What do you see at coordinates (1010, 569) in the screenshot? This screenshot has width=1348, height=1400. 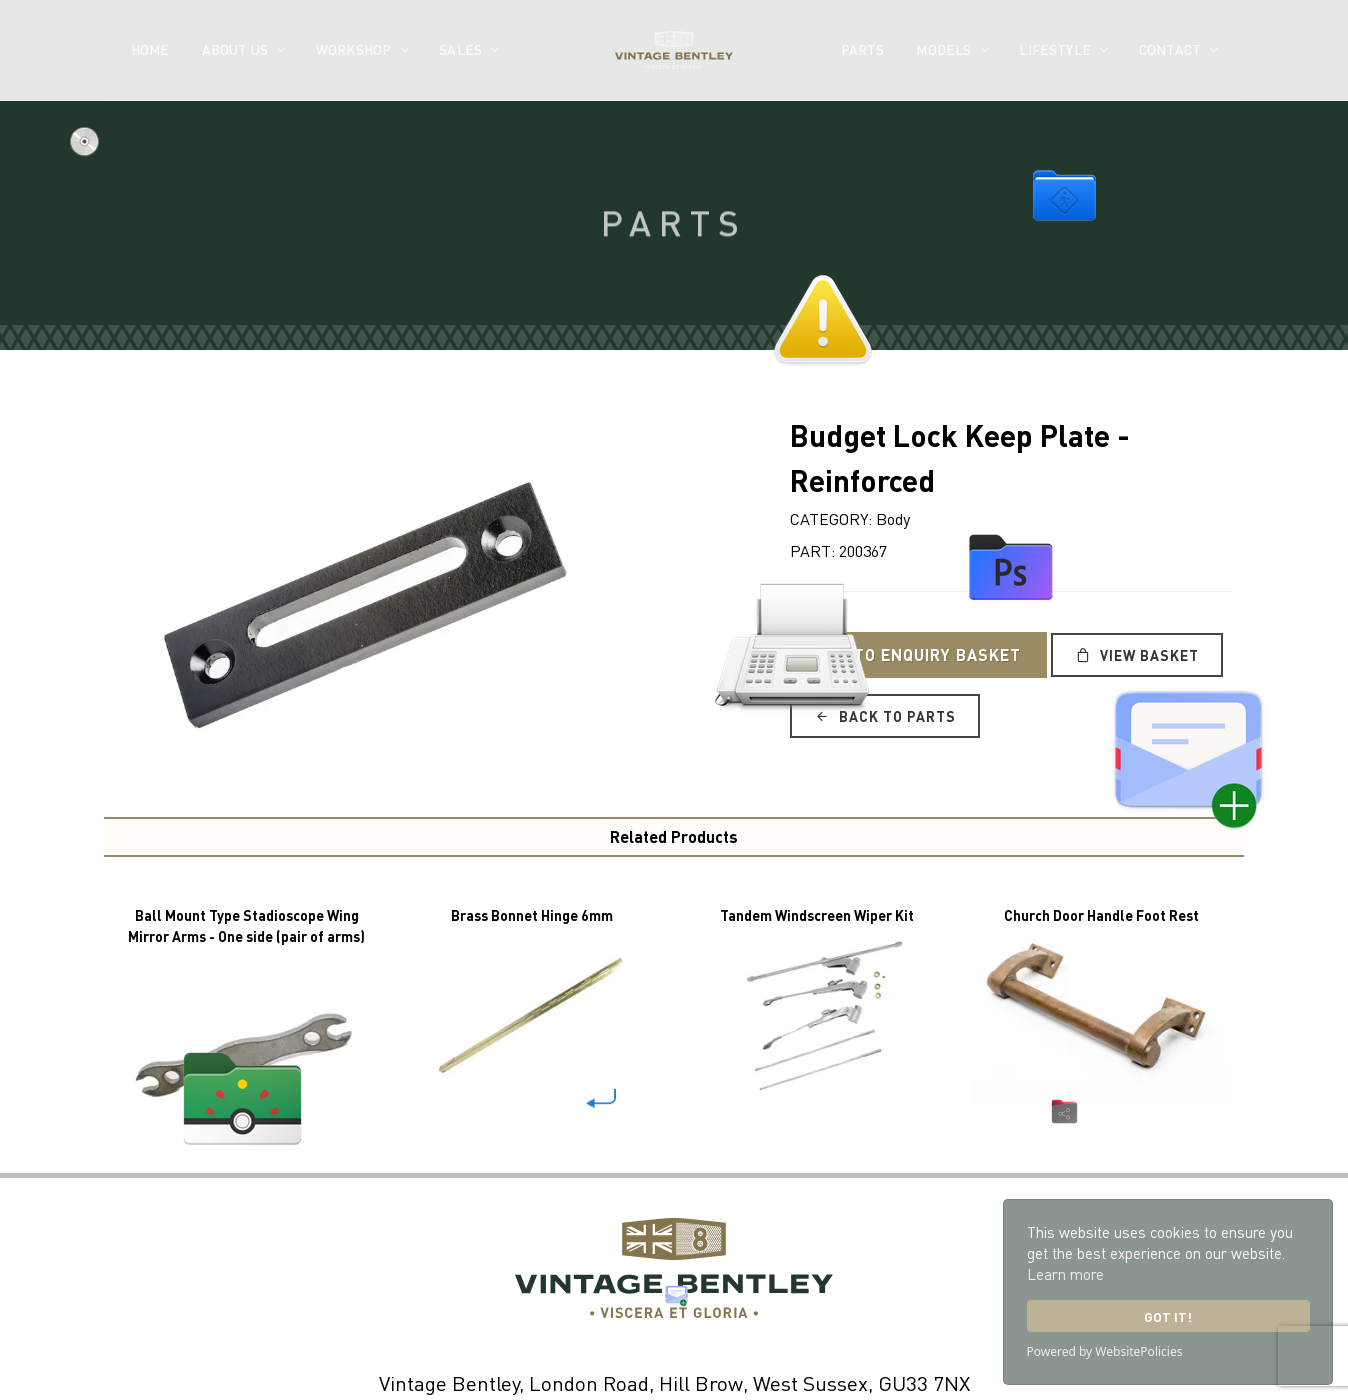 I see `open folder containing Adobe Photoshop files` at bounding box center [1010, 569].